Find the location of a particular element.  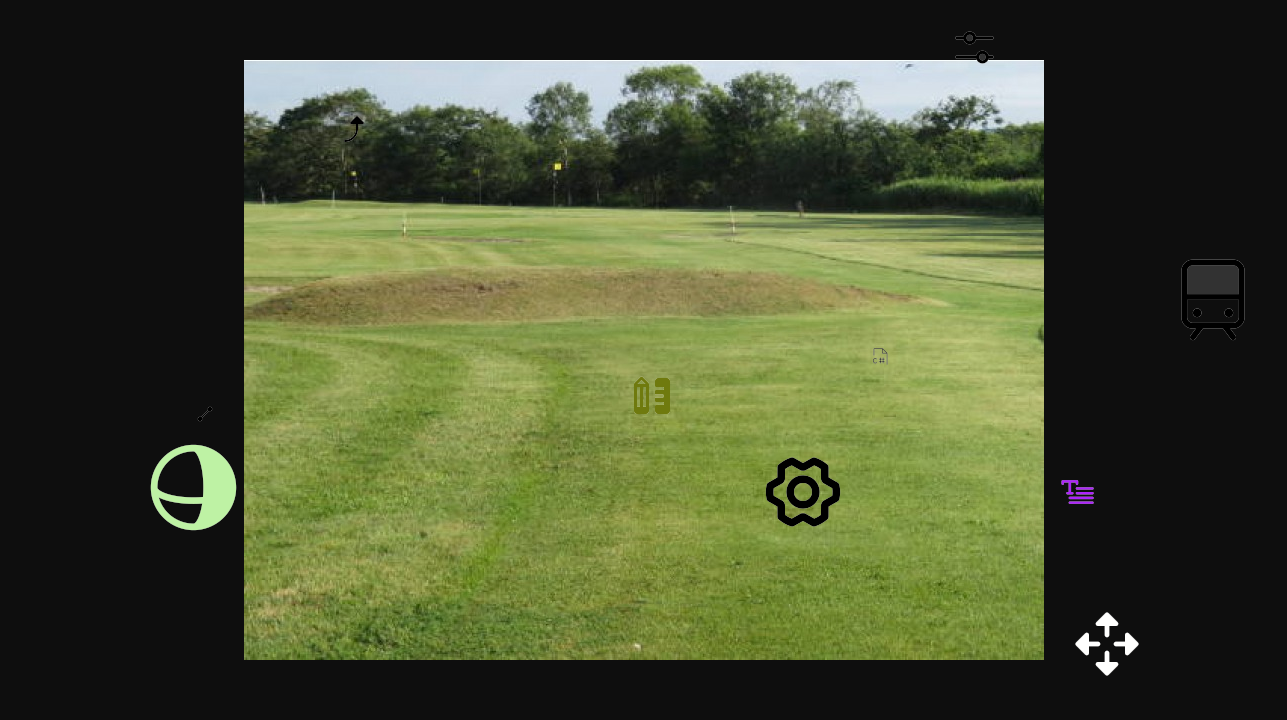

expand content to fullscreen is located at coordinates (1107, 644).